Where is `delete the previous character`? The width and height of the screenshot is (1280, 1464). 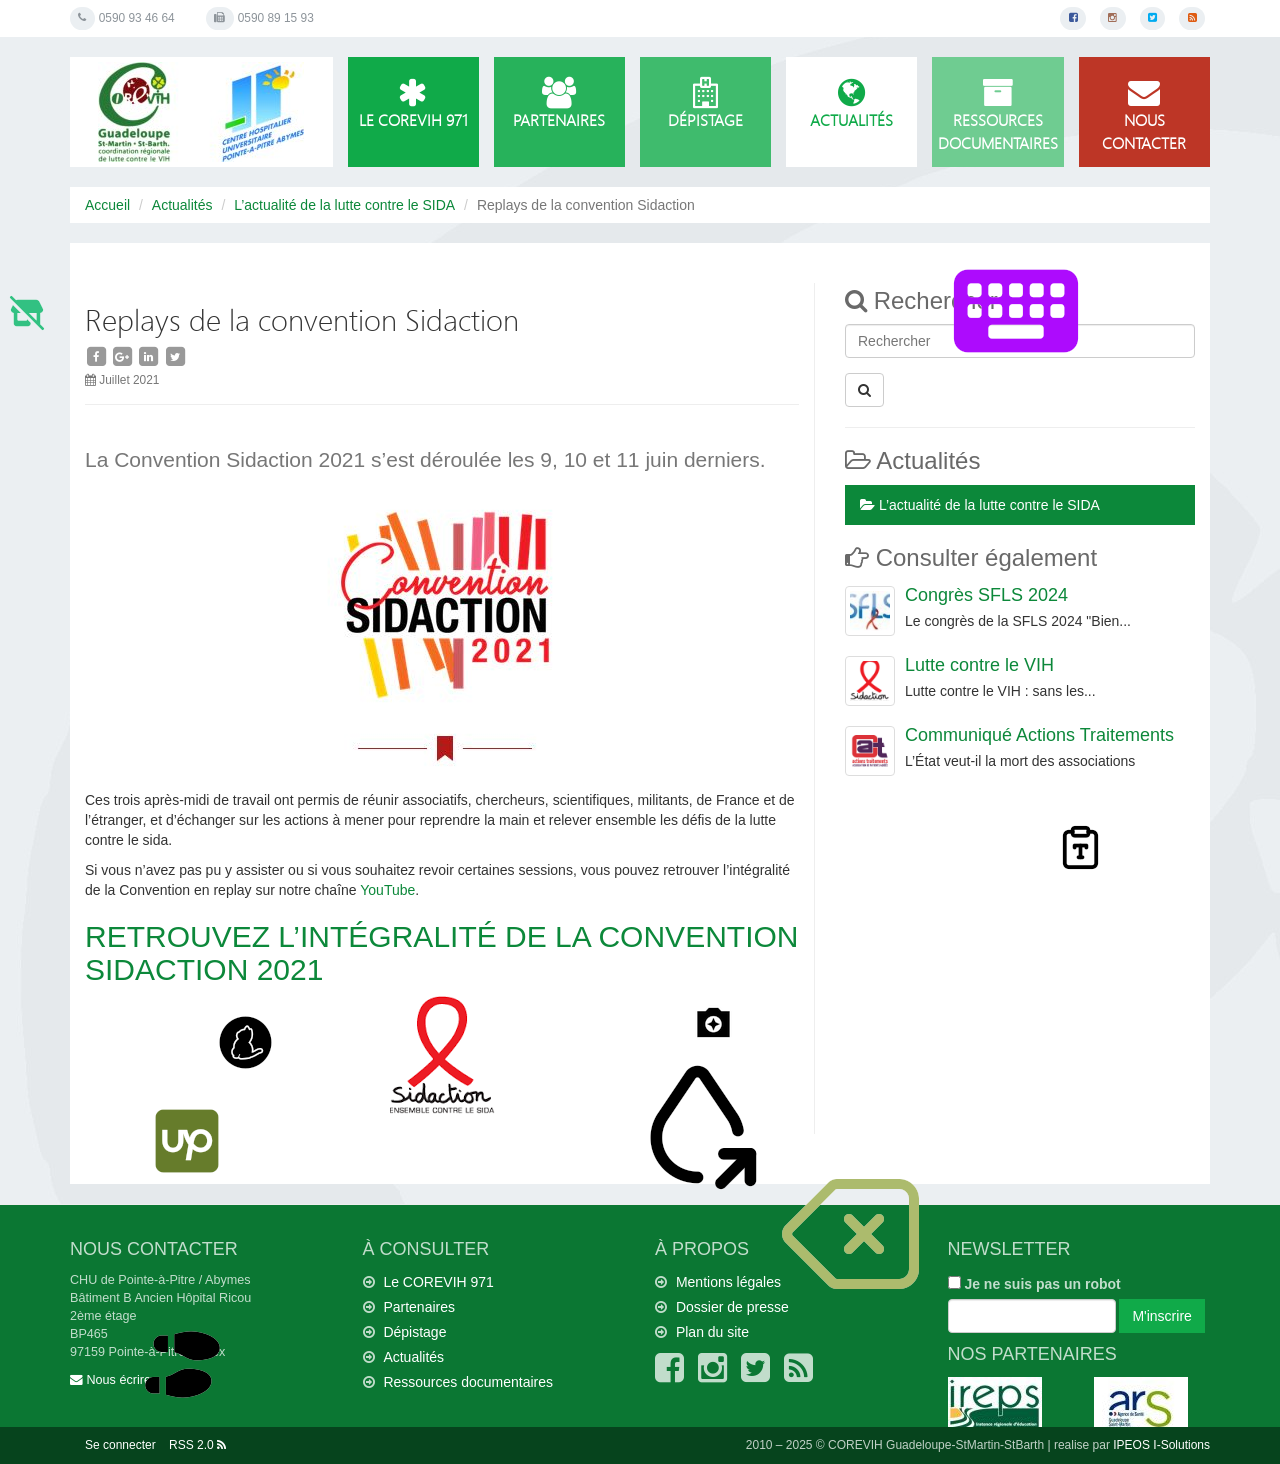 delete the previous character is located at coordinates (849, 1234).